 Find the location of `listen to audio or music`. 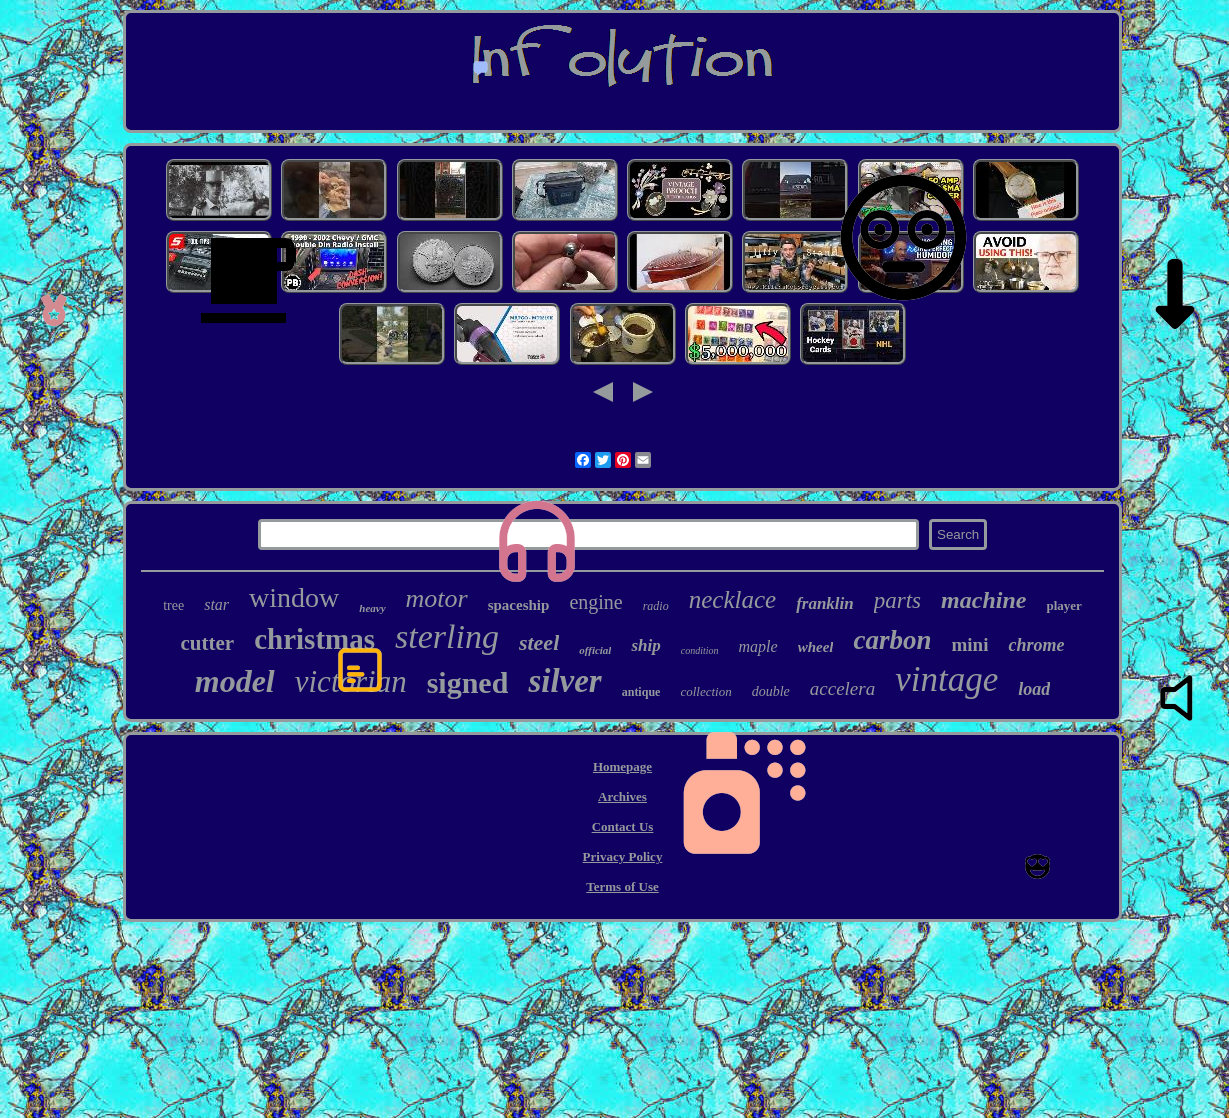

listen to audio or music is located at coordinates (537, 544).